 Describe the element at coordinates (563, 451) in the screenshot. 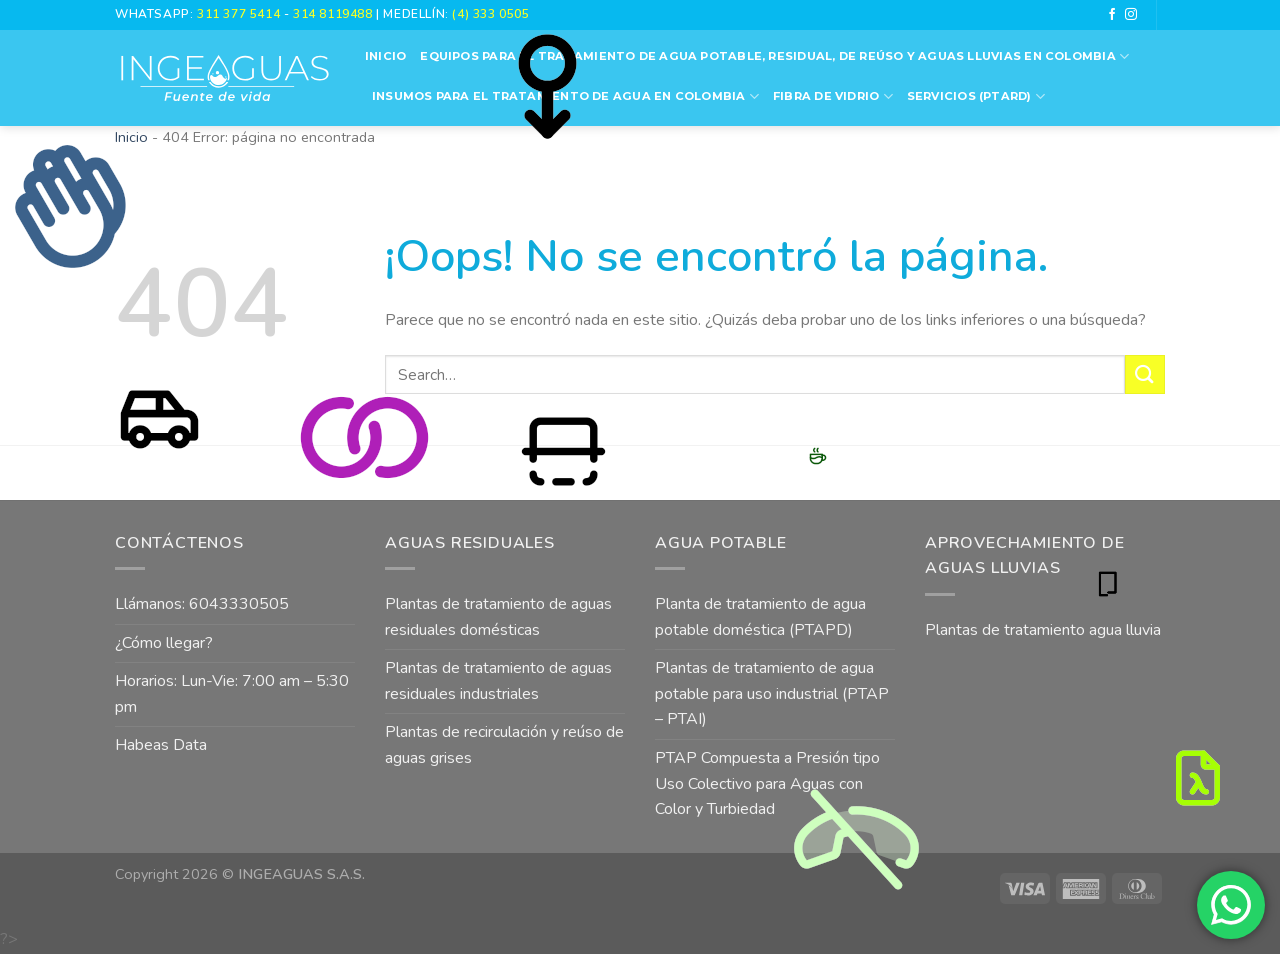

I see `toggle horizontal layout or orientation` at that location.